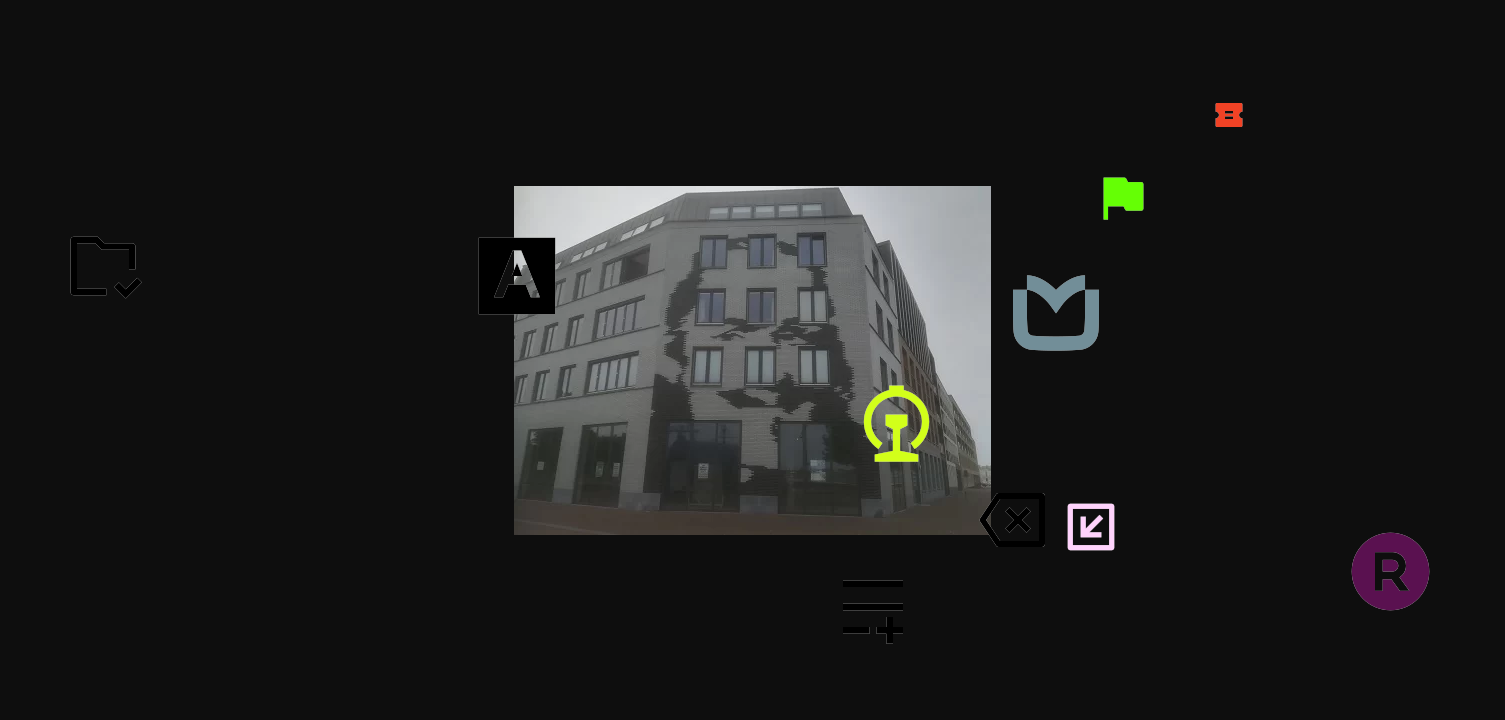 Image resolution: width=1505 pixels, height=720 pixels. I want to click on view available coupons or discounts, so click(1229, 115).